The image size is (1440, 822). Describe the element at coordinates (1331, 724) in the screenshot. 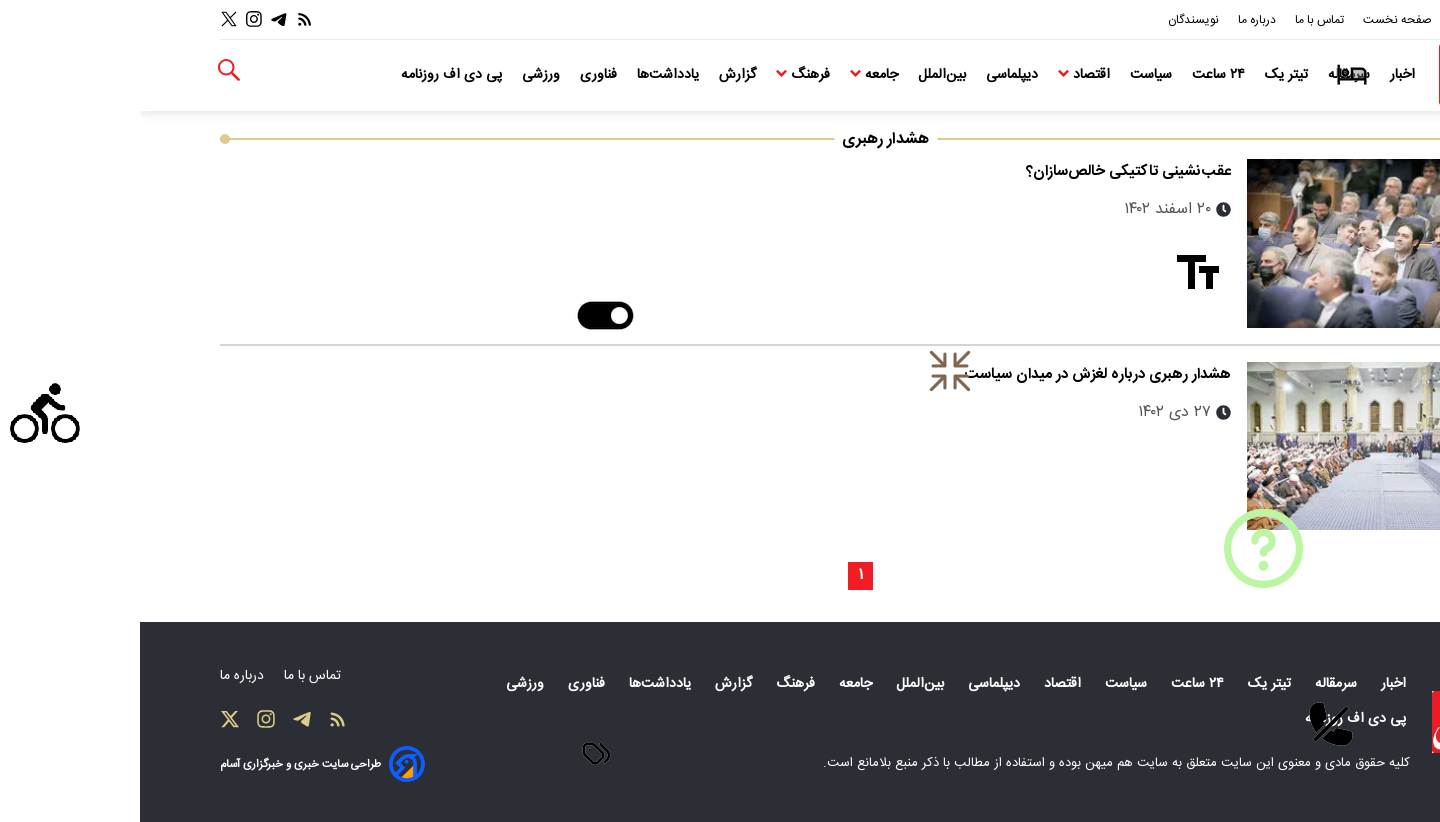

I see `mute or decline an incoming call` at that location.